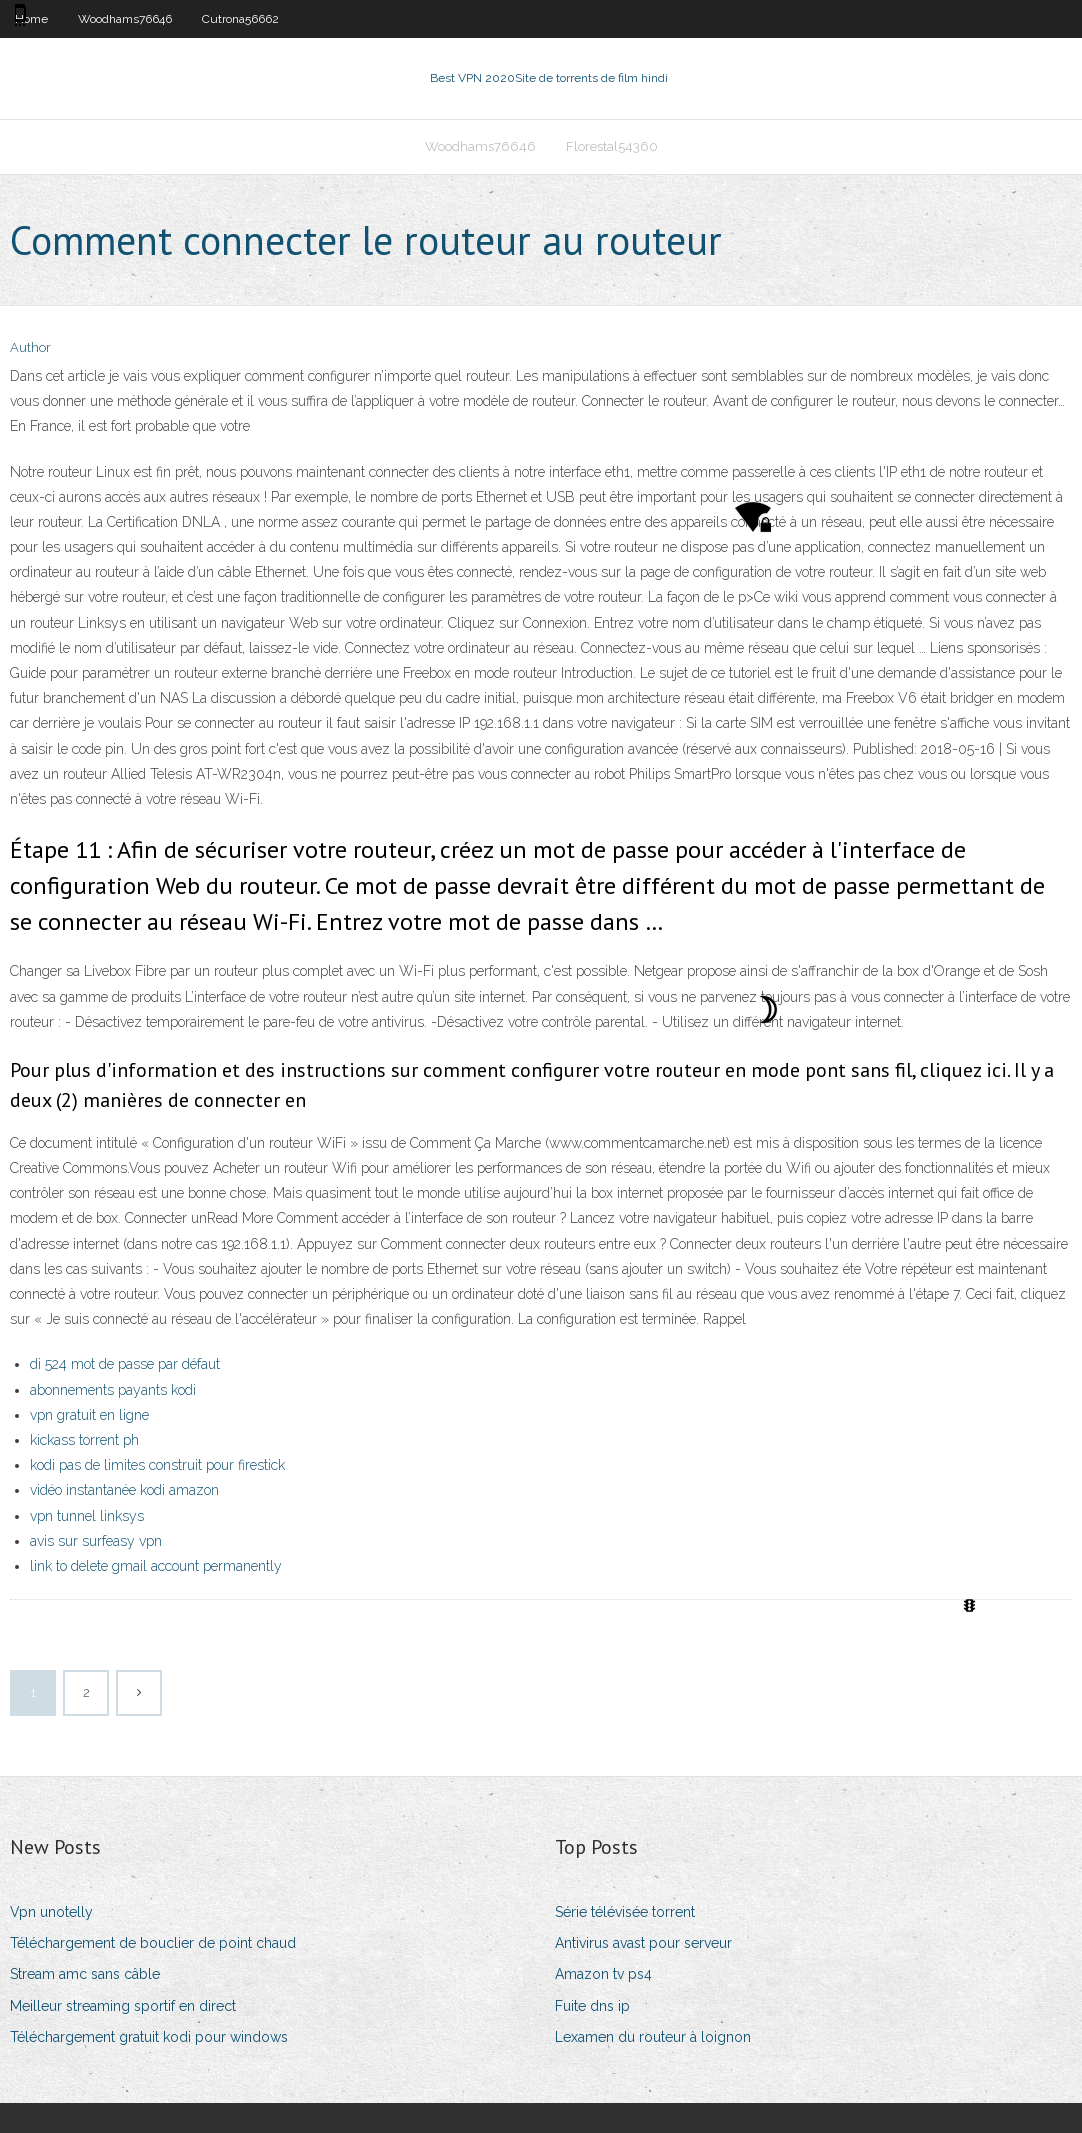  I want to click on connect to a password-protected wifi network, so click(753, 517).